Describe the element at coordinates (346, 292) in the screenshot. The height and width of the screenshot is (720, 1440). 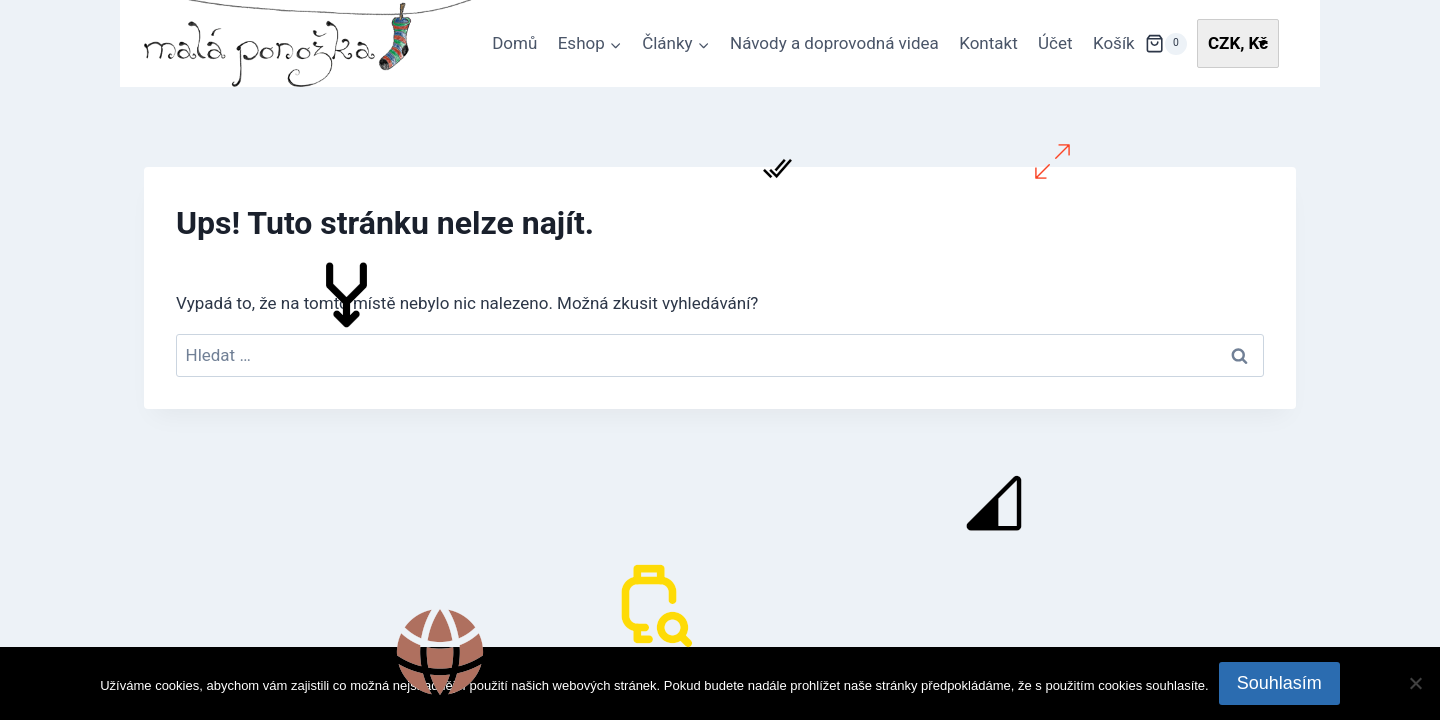
I see `merge branches or items together` at that location.